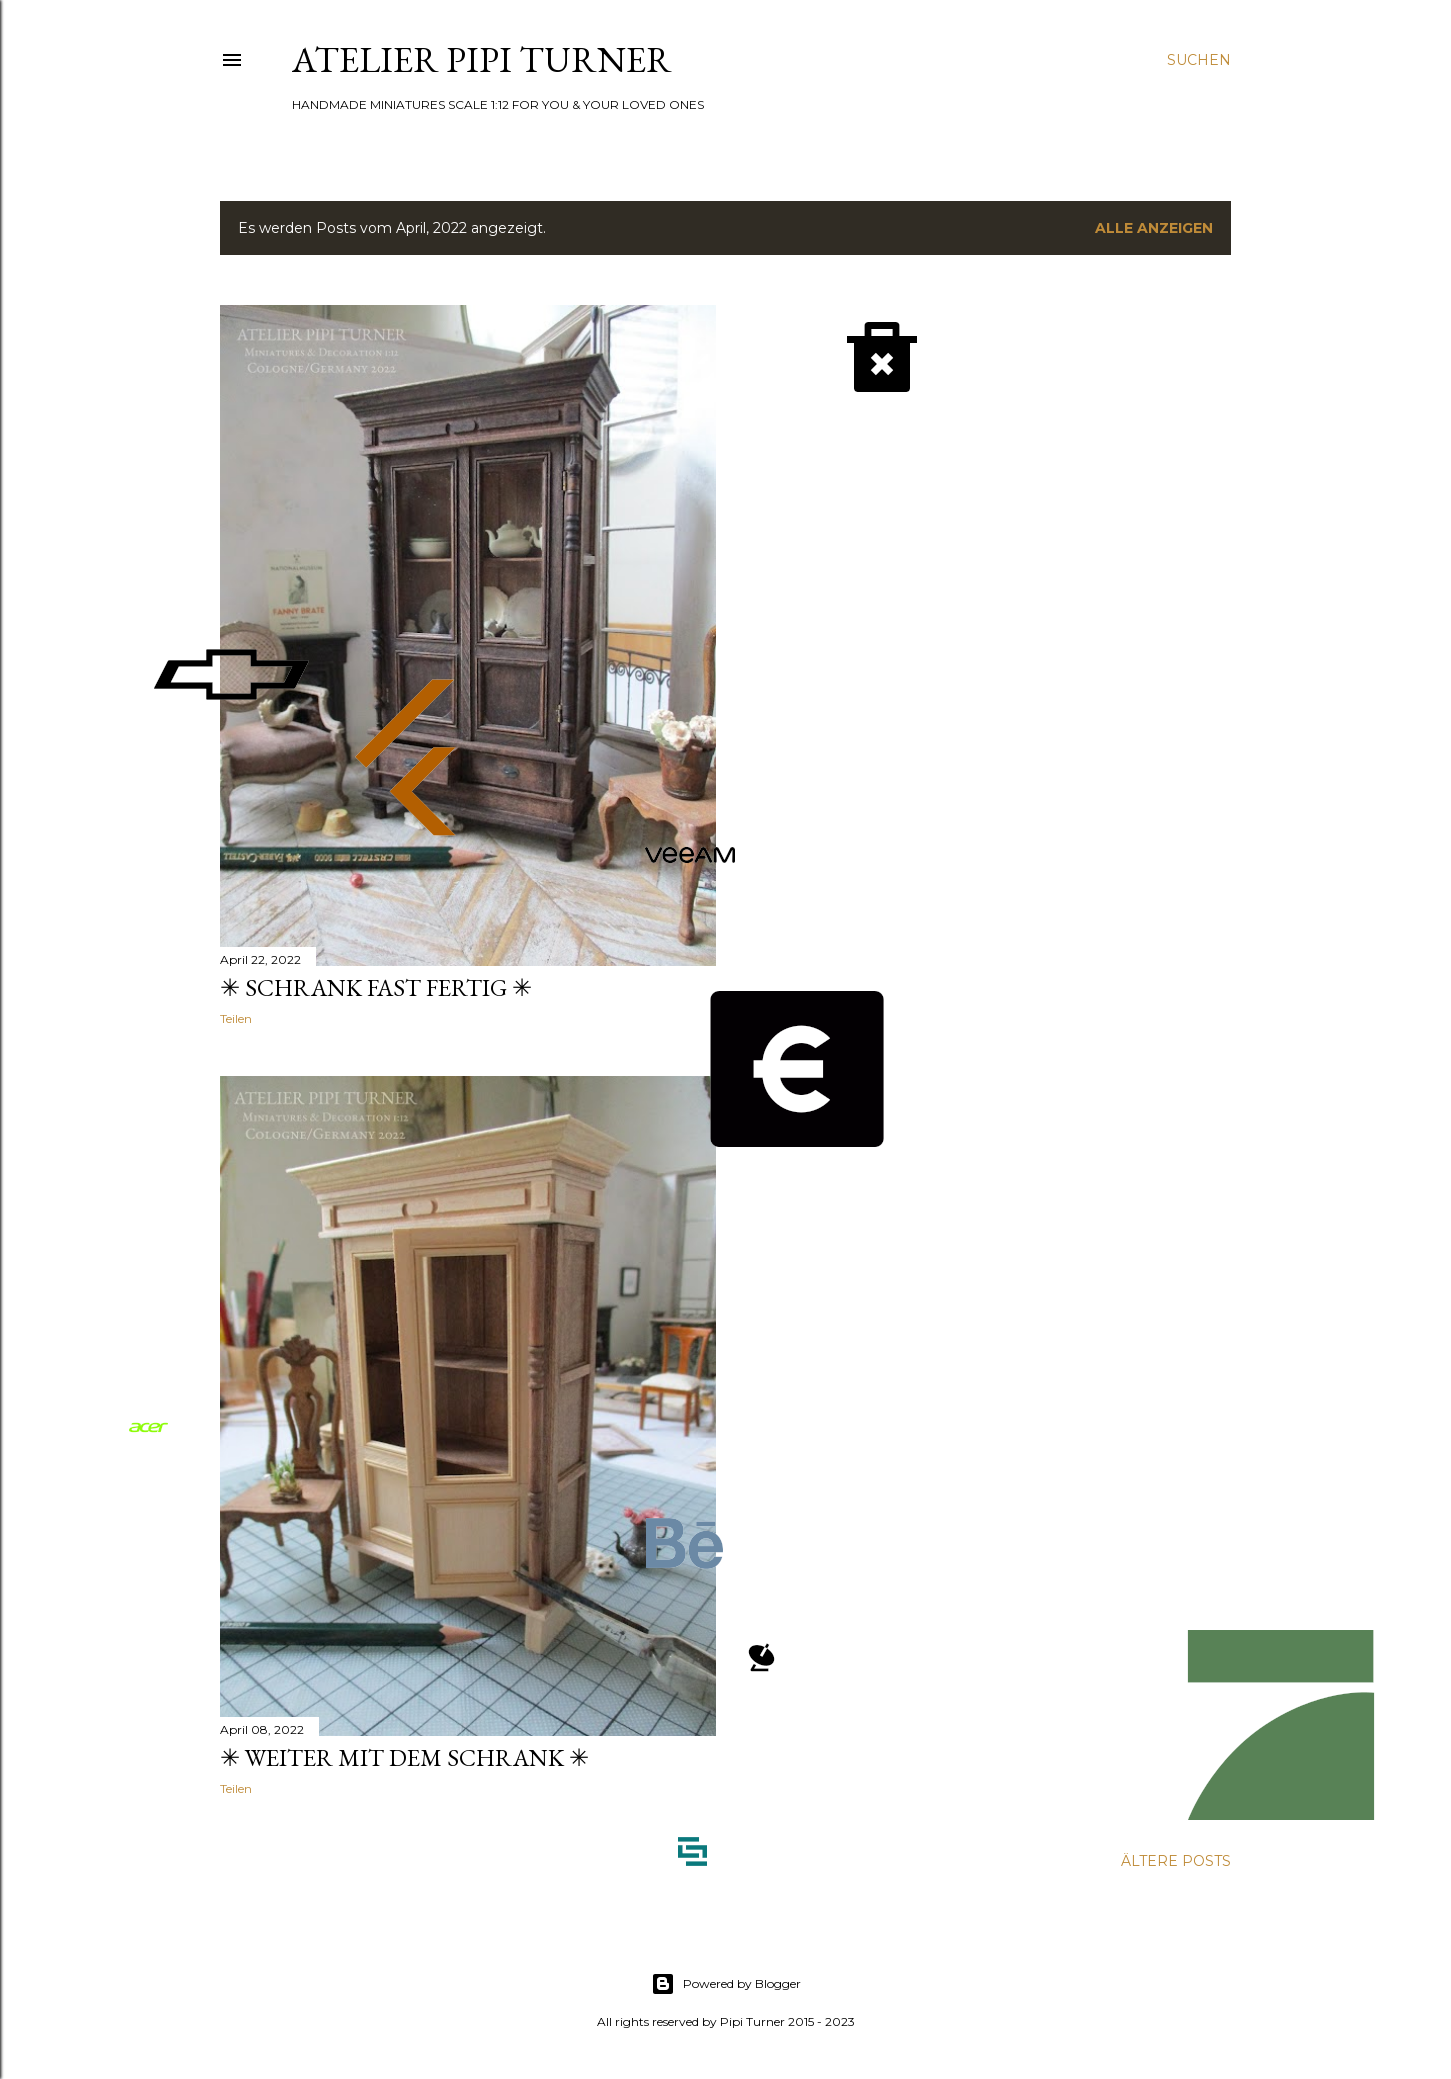 This screenshot has height=2079, width=1451. Describe the element at coordinates (148, 1427) in the screenshot. I see `acer brand logo` at that location.